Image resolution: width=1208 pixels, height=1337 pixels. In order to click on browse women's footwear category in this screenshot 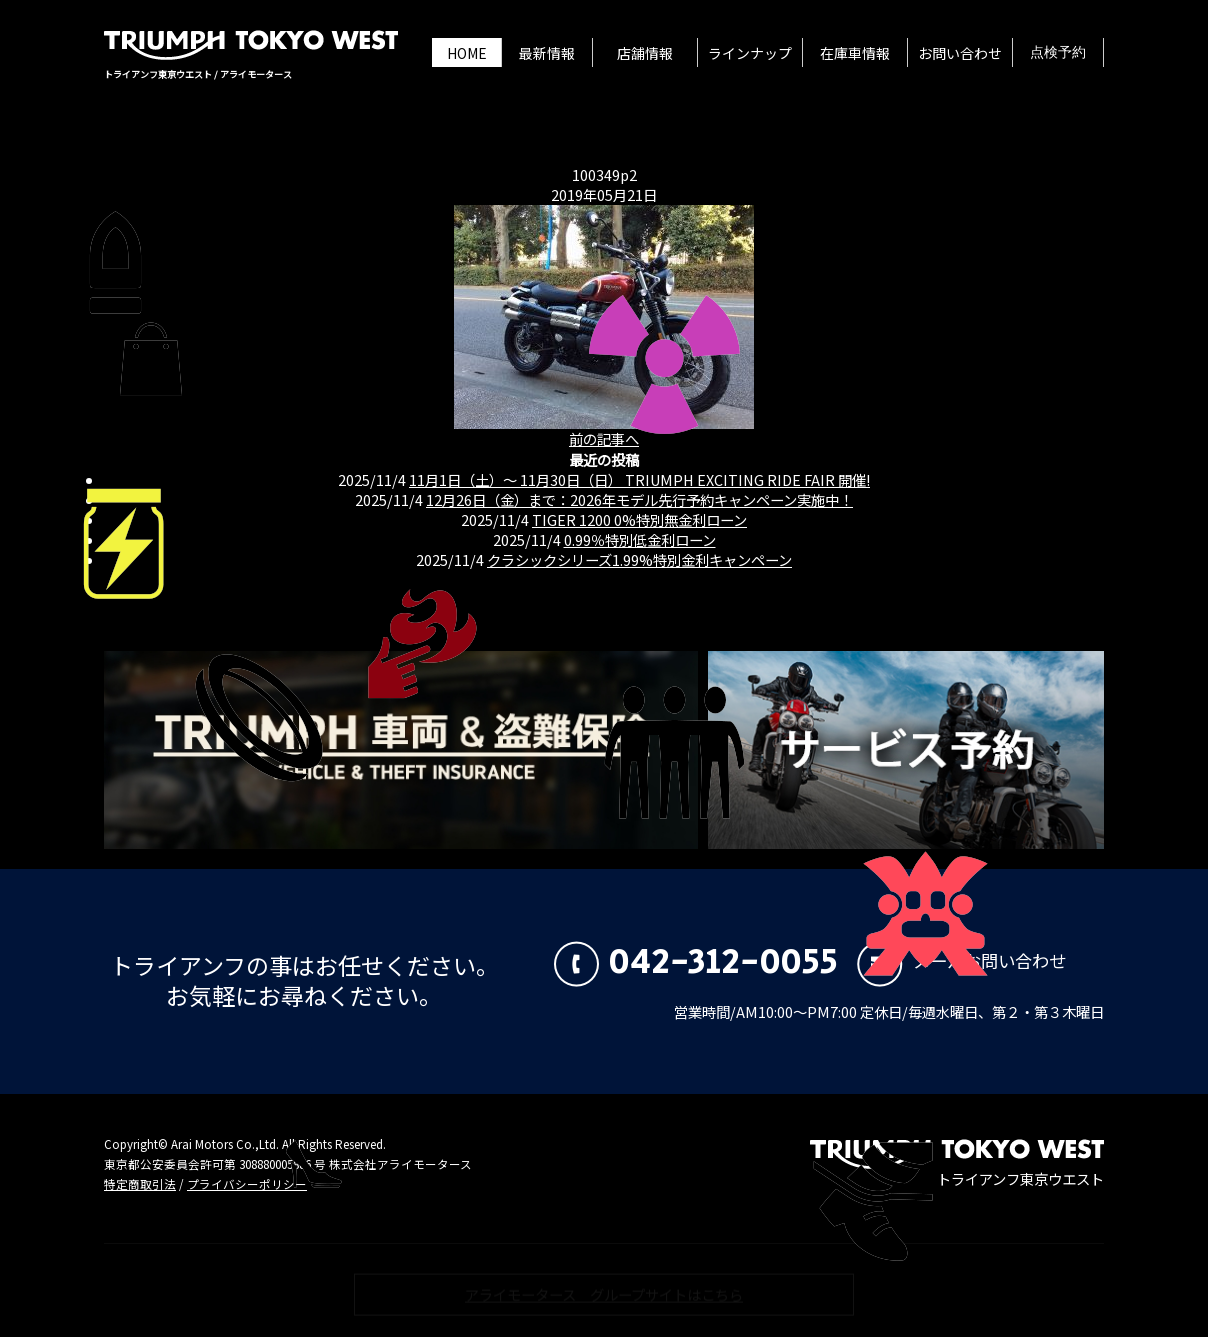, I will do `click(314, 1164)`.